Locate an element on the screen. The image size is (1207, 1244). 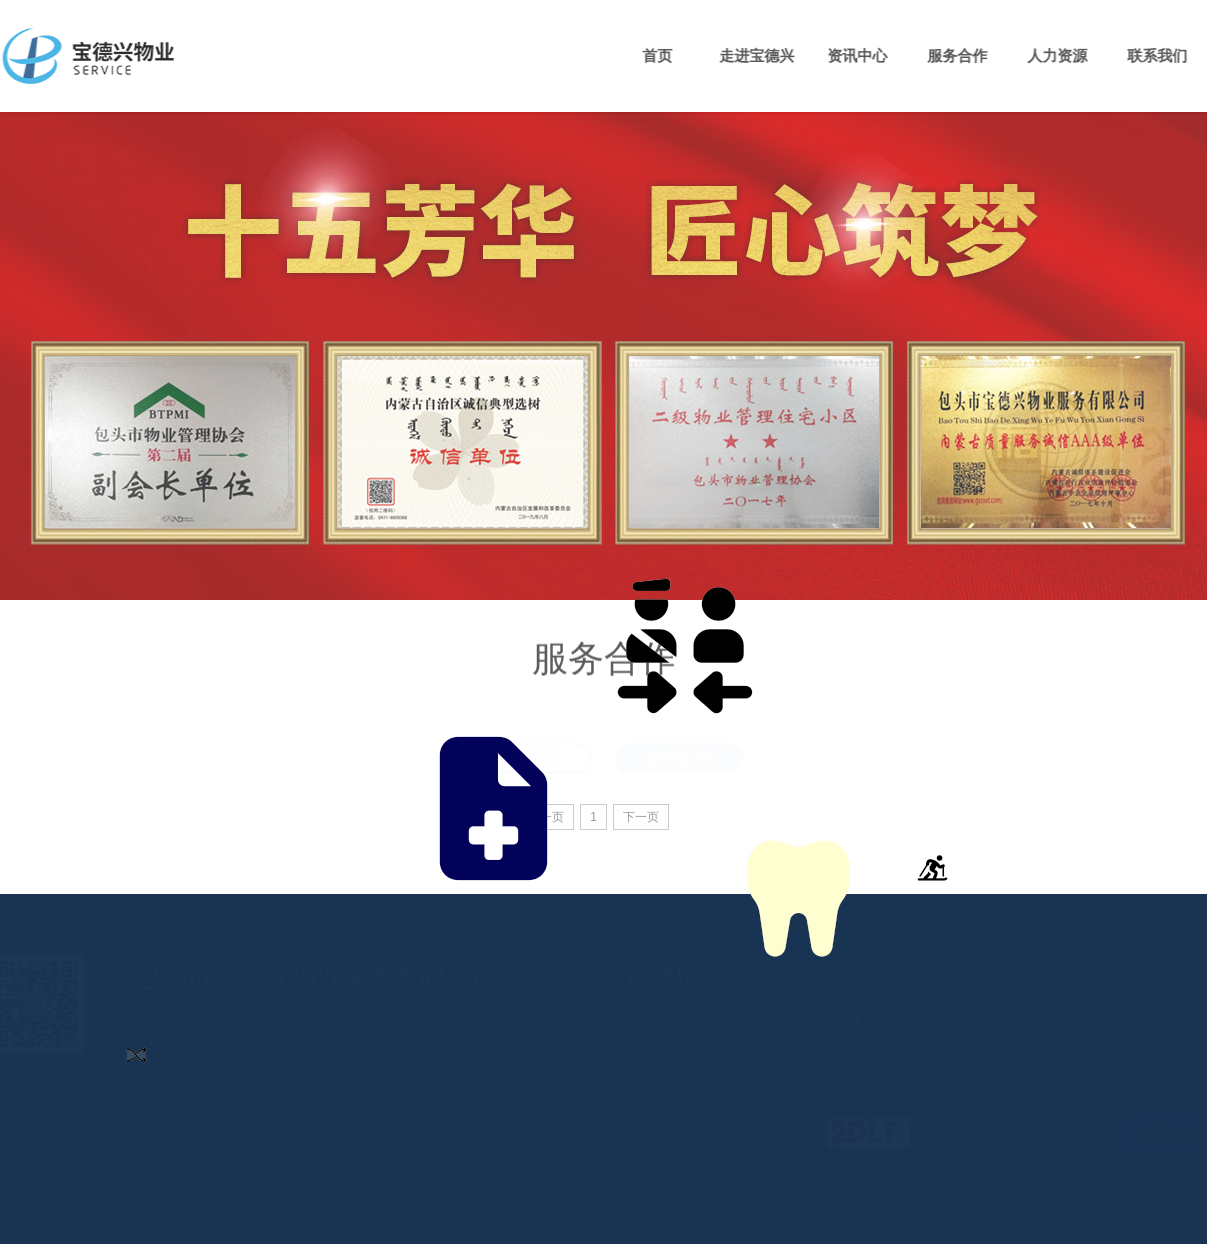
shuffle playlist or queue order is located at coordinates (136, 1055).